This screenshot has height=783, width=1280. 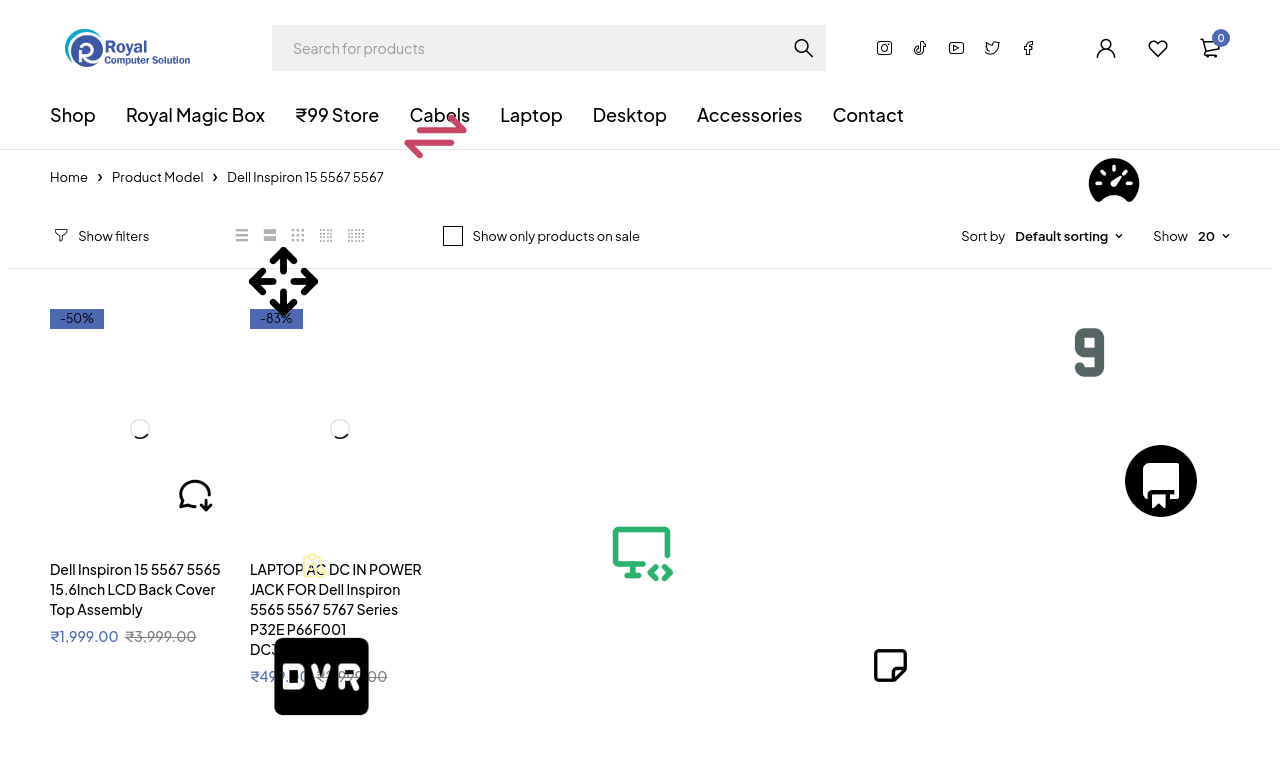 I want to click on access desktop development environment, so click(x=641, y=552).